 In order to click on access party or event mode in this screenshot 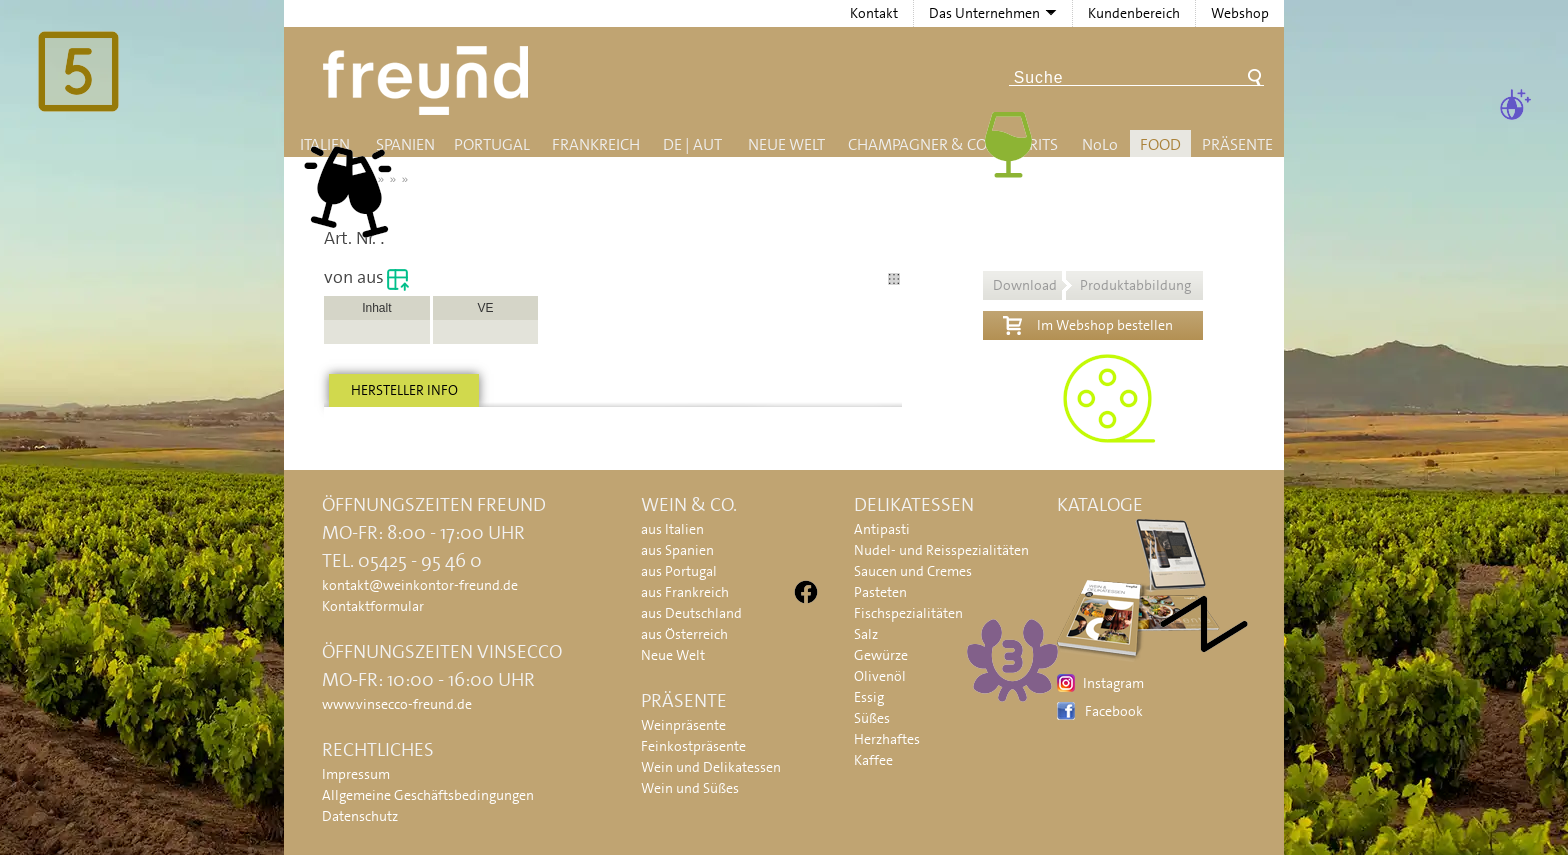, I will do `click(1514, 105)`.